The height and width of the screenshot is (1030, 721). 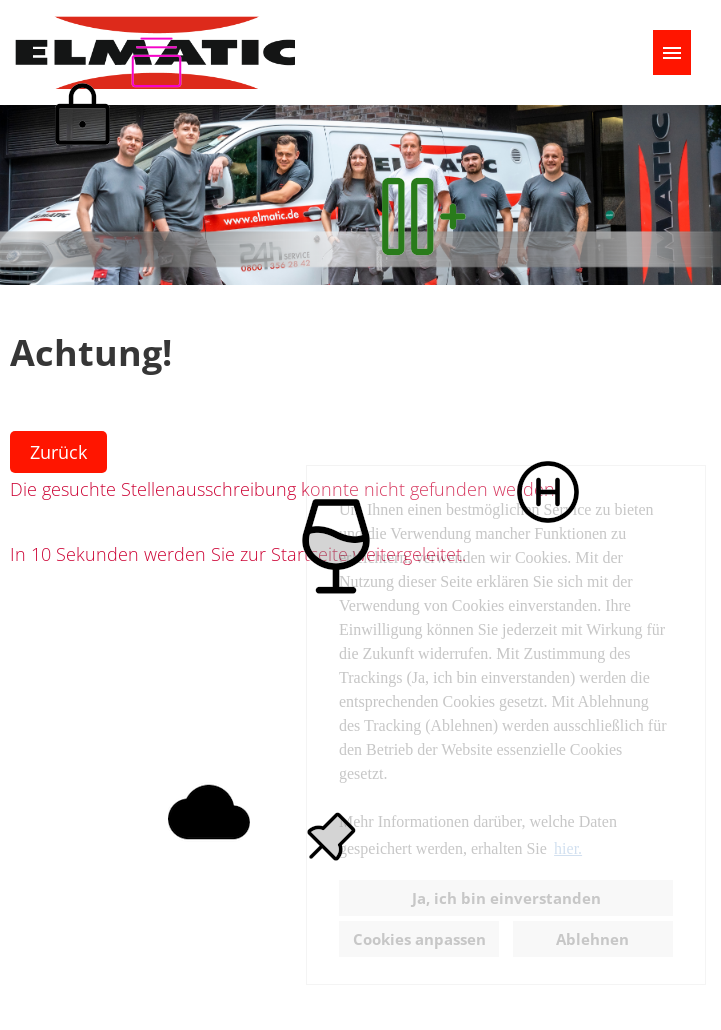 What do you see at coordinates (82, 117) in the screenshot?
I see `lock or secure this item` at bounding box center [82, 117].